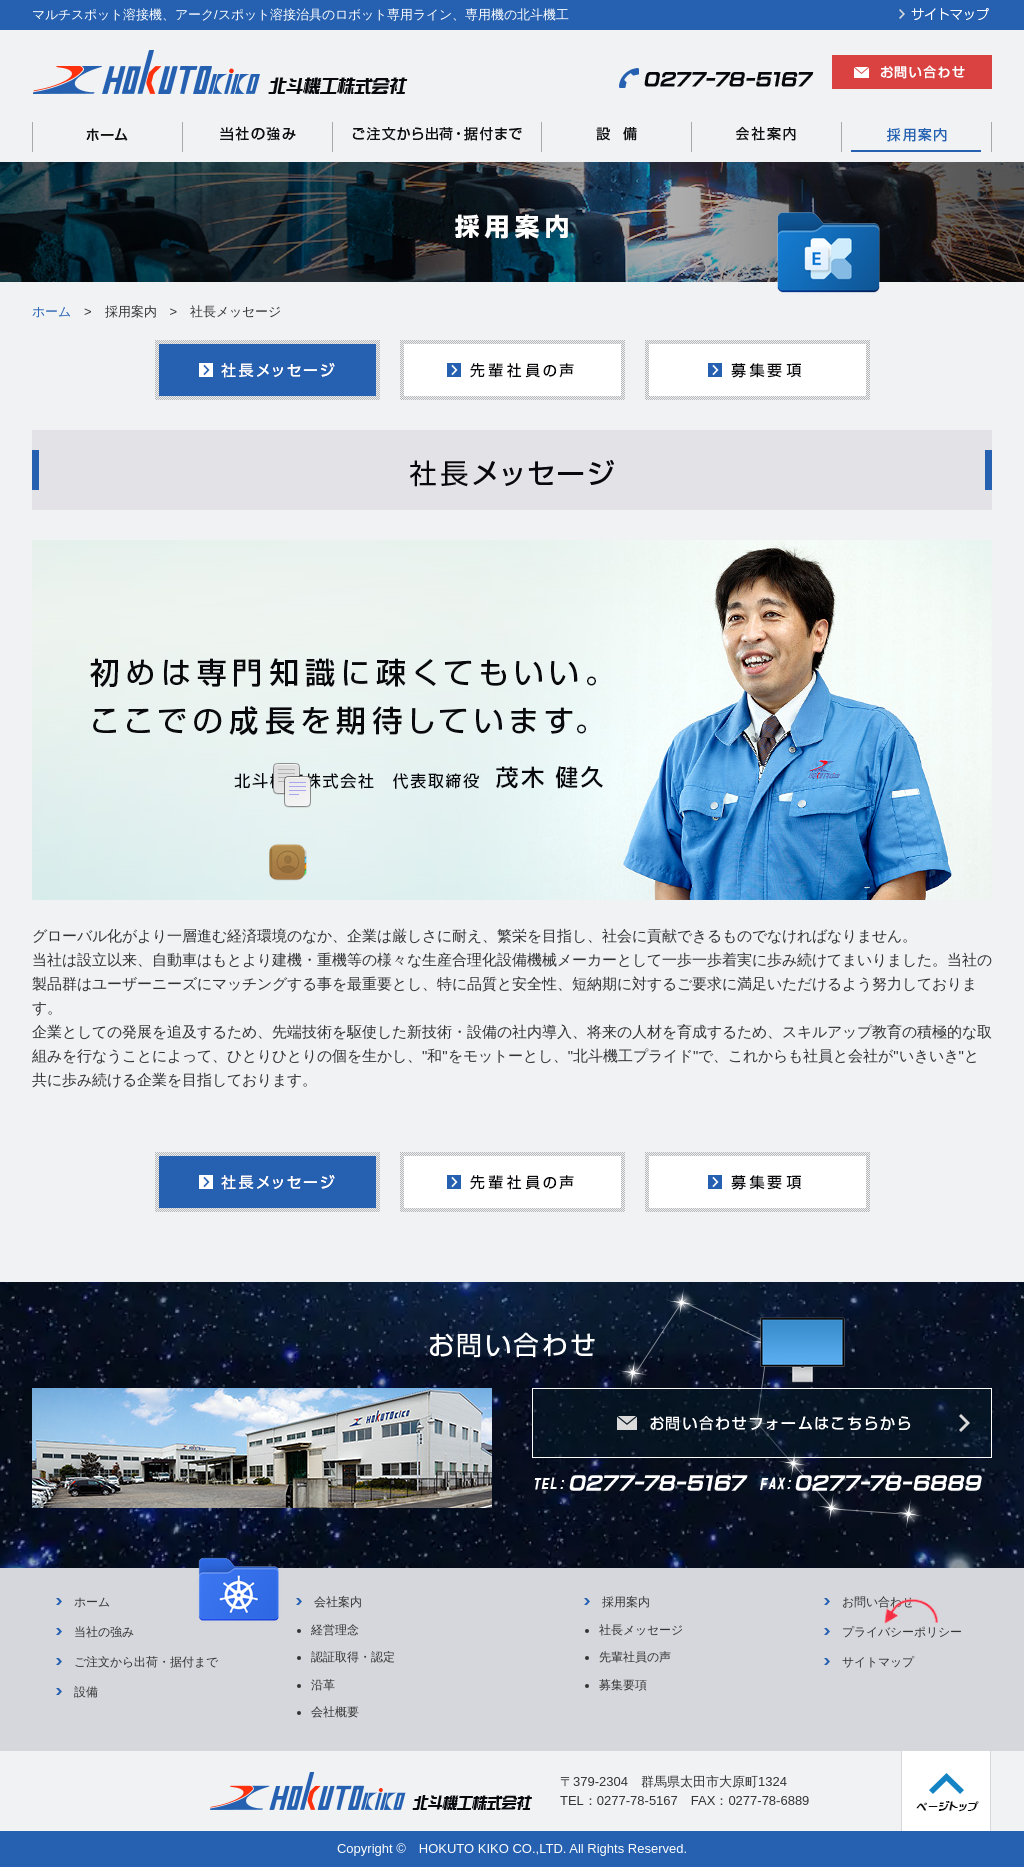 Image resolution: width=1024 pixels, height=1867 pixels. Describe the element at coordinates (802, 1345) in the screenshot. I see `apple studio display monitor` at that location.